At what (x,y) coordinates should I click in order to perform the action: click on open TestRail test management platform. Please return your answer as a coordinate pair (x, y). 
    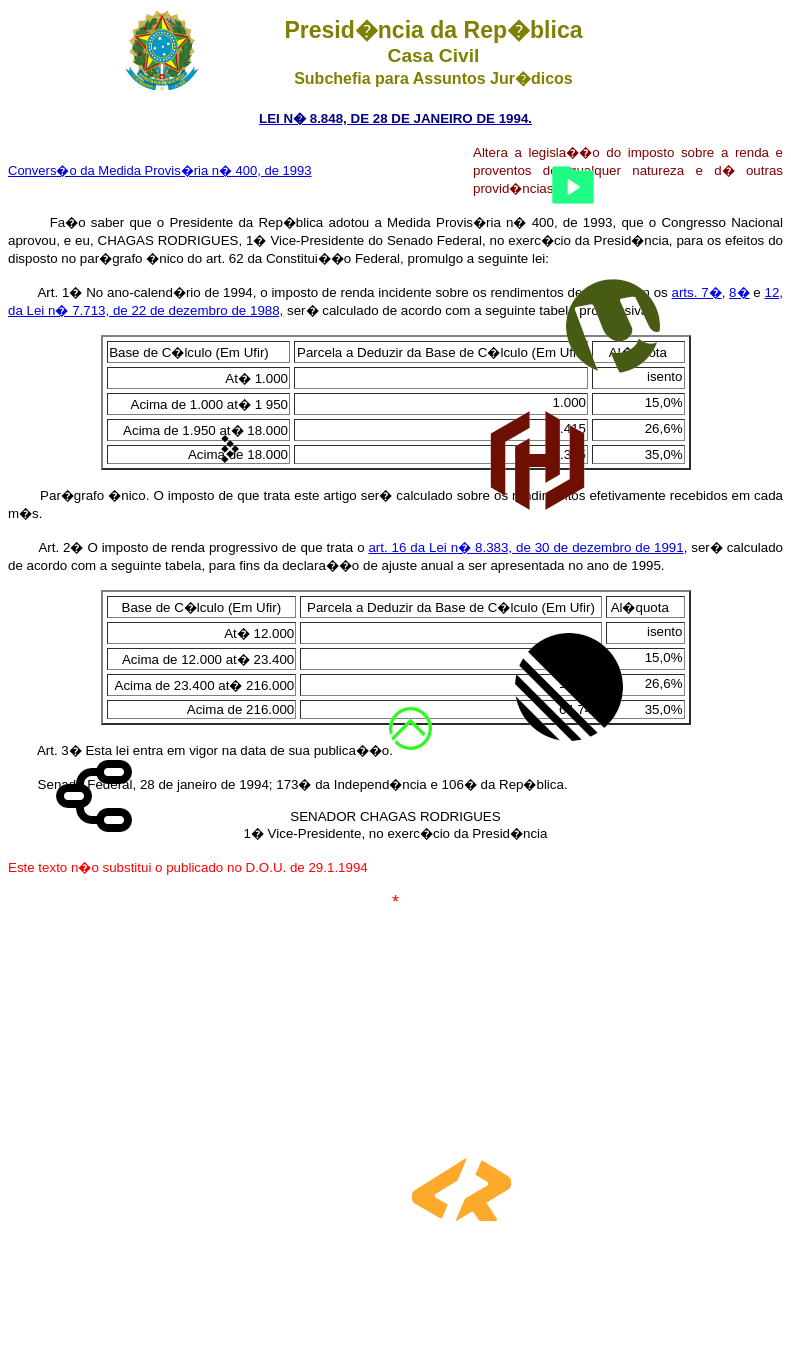
    Looking at the image, I should click on (230, 449).